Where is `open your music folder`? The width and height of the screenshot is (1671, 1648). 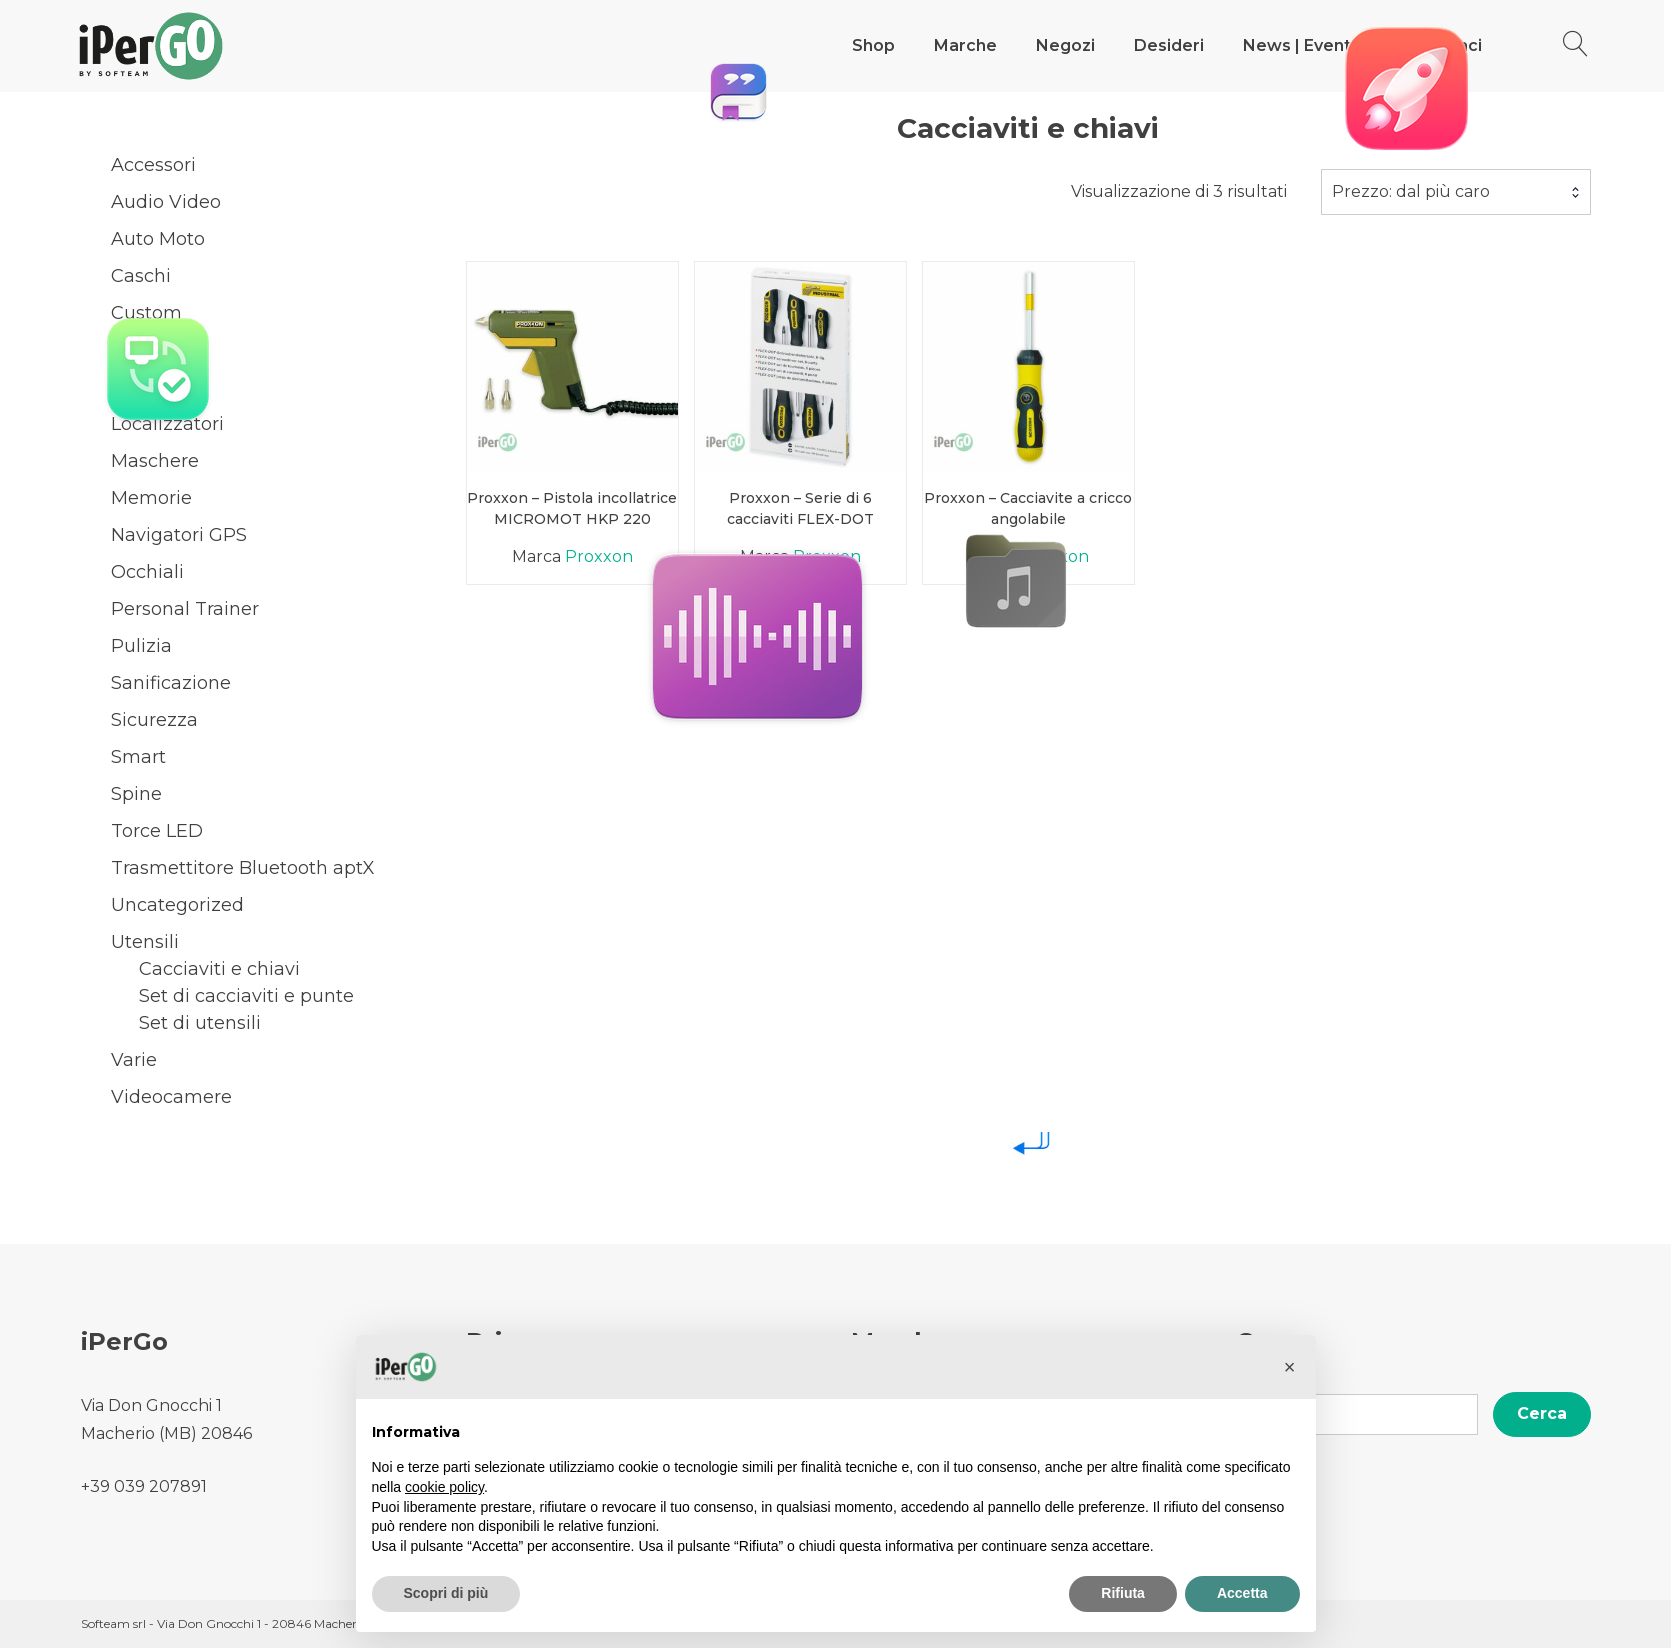
open your music folder is located at coordinates (1016, 581).